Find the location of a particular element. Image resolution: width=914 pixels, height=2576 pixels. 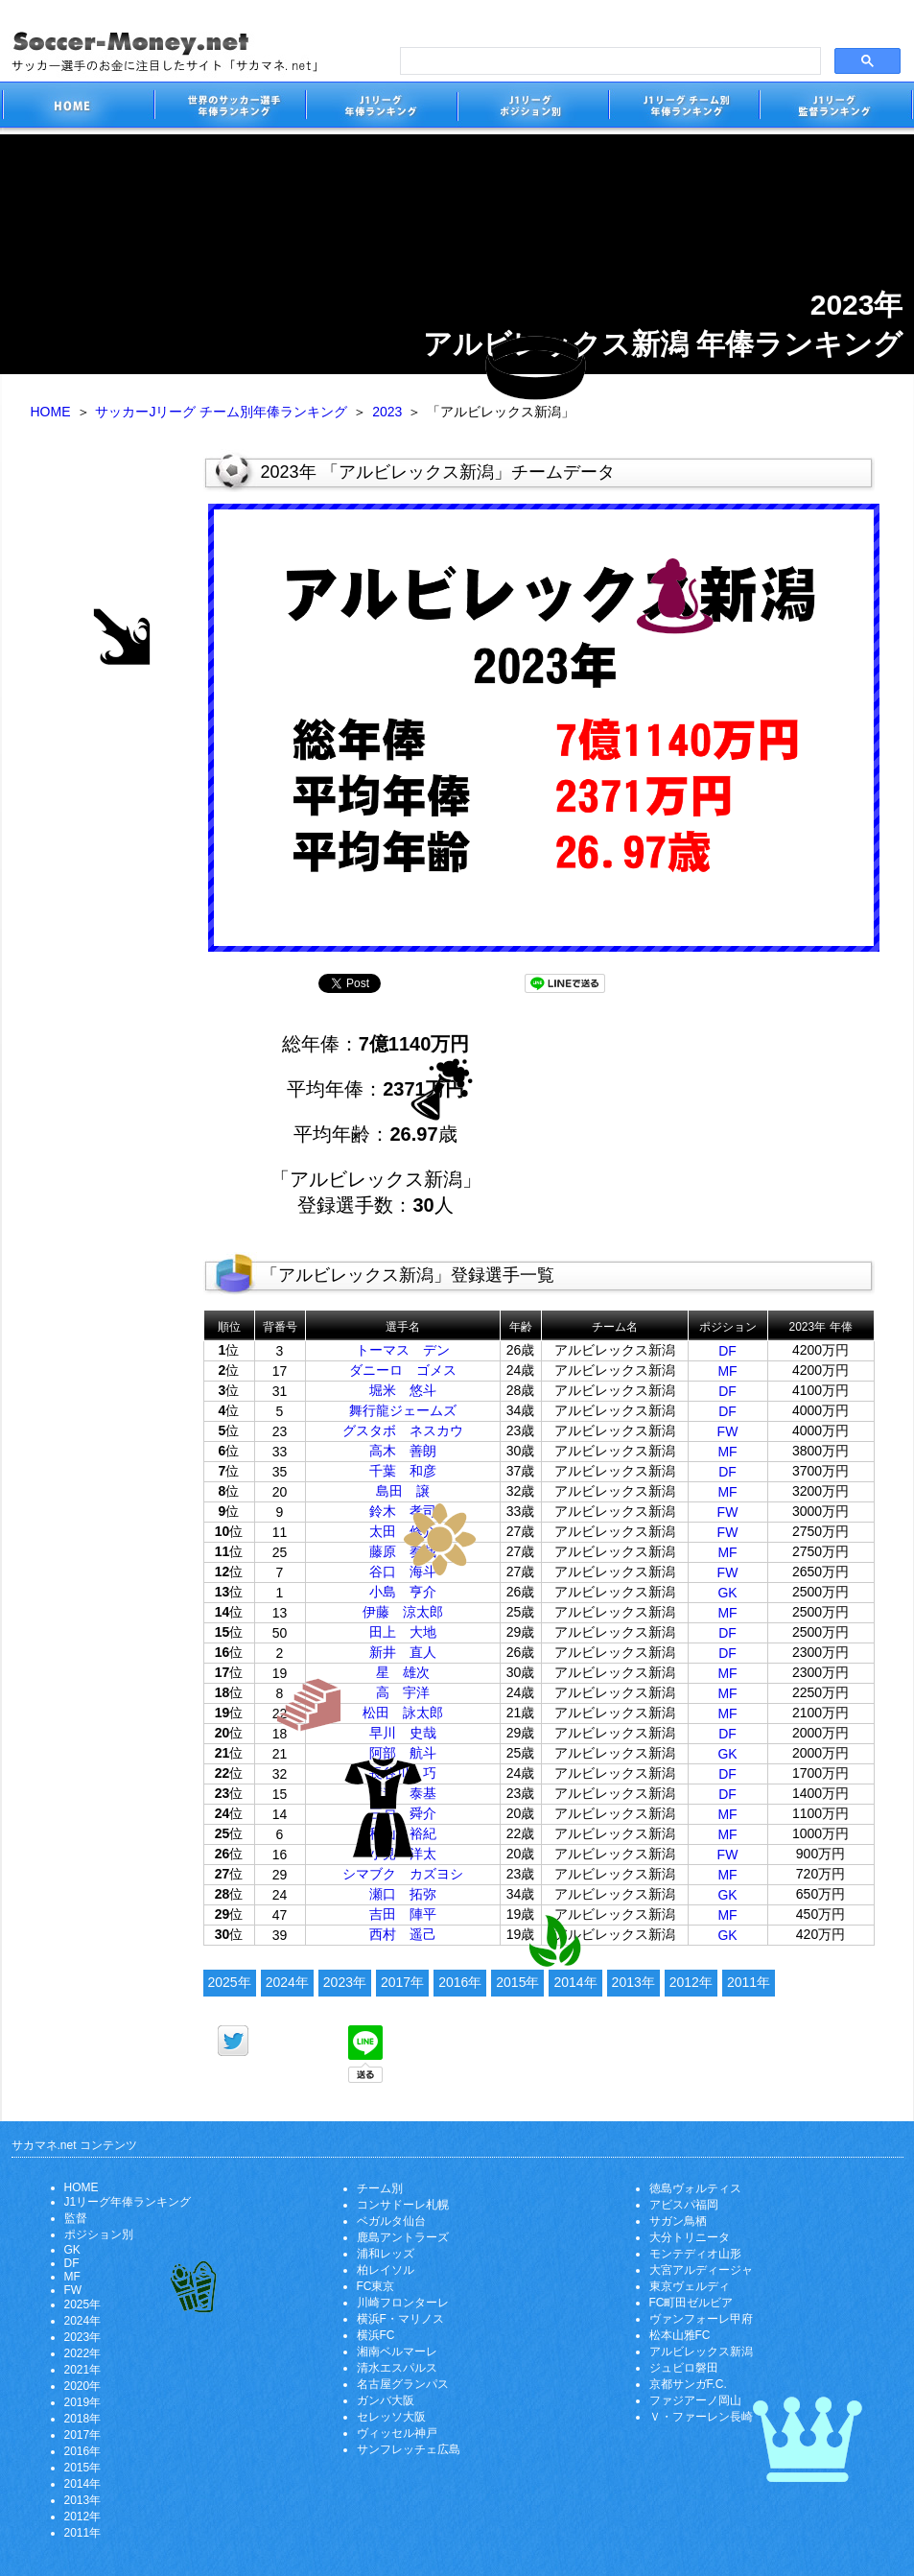

indicates eco-friendly or organic option is located at coordinates (555, 1941).